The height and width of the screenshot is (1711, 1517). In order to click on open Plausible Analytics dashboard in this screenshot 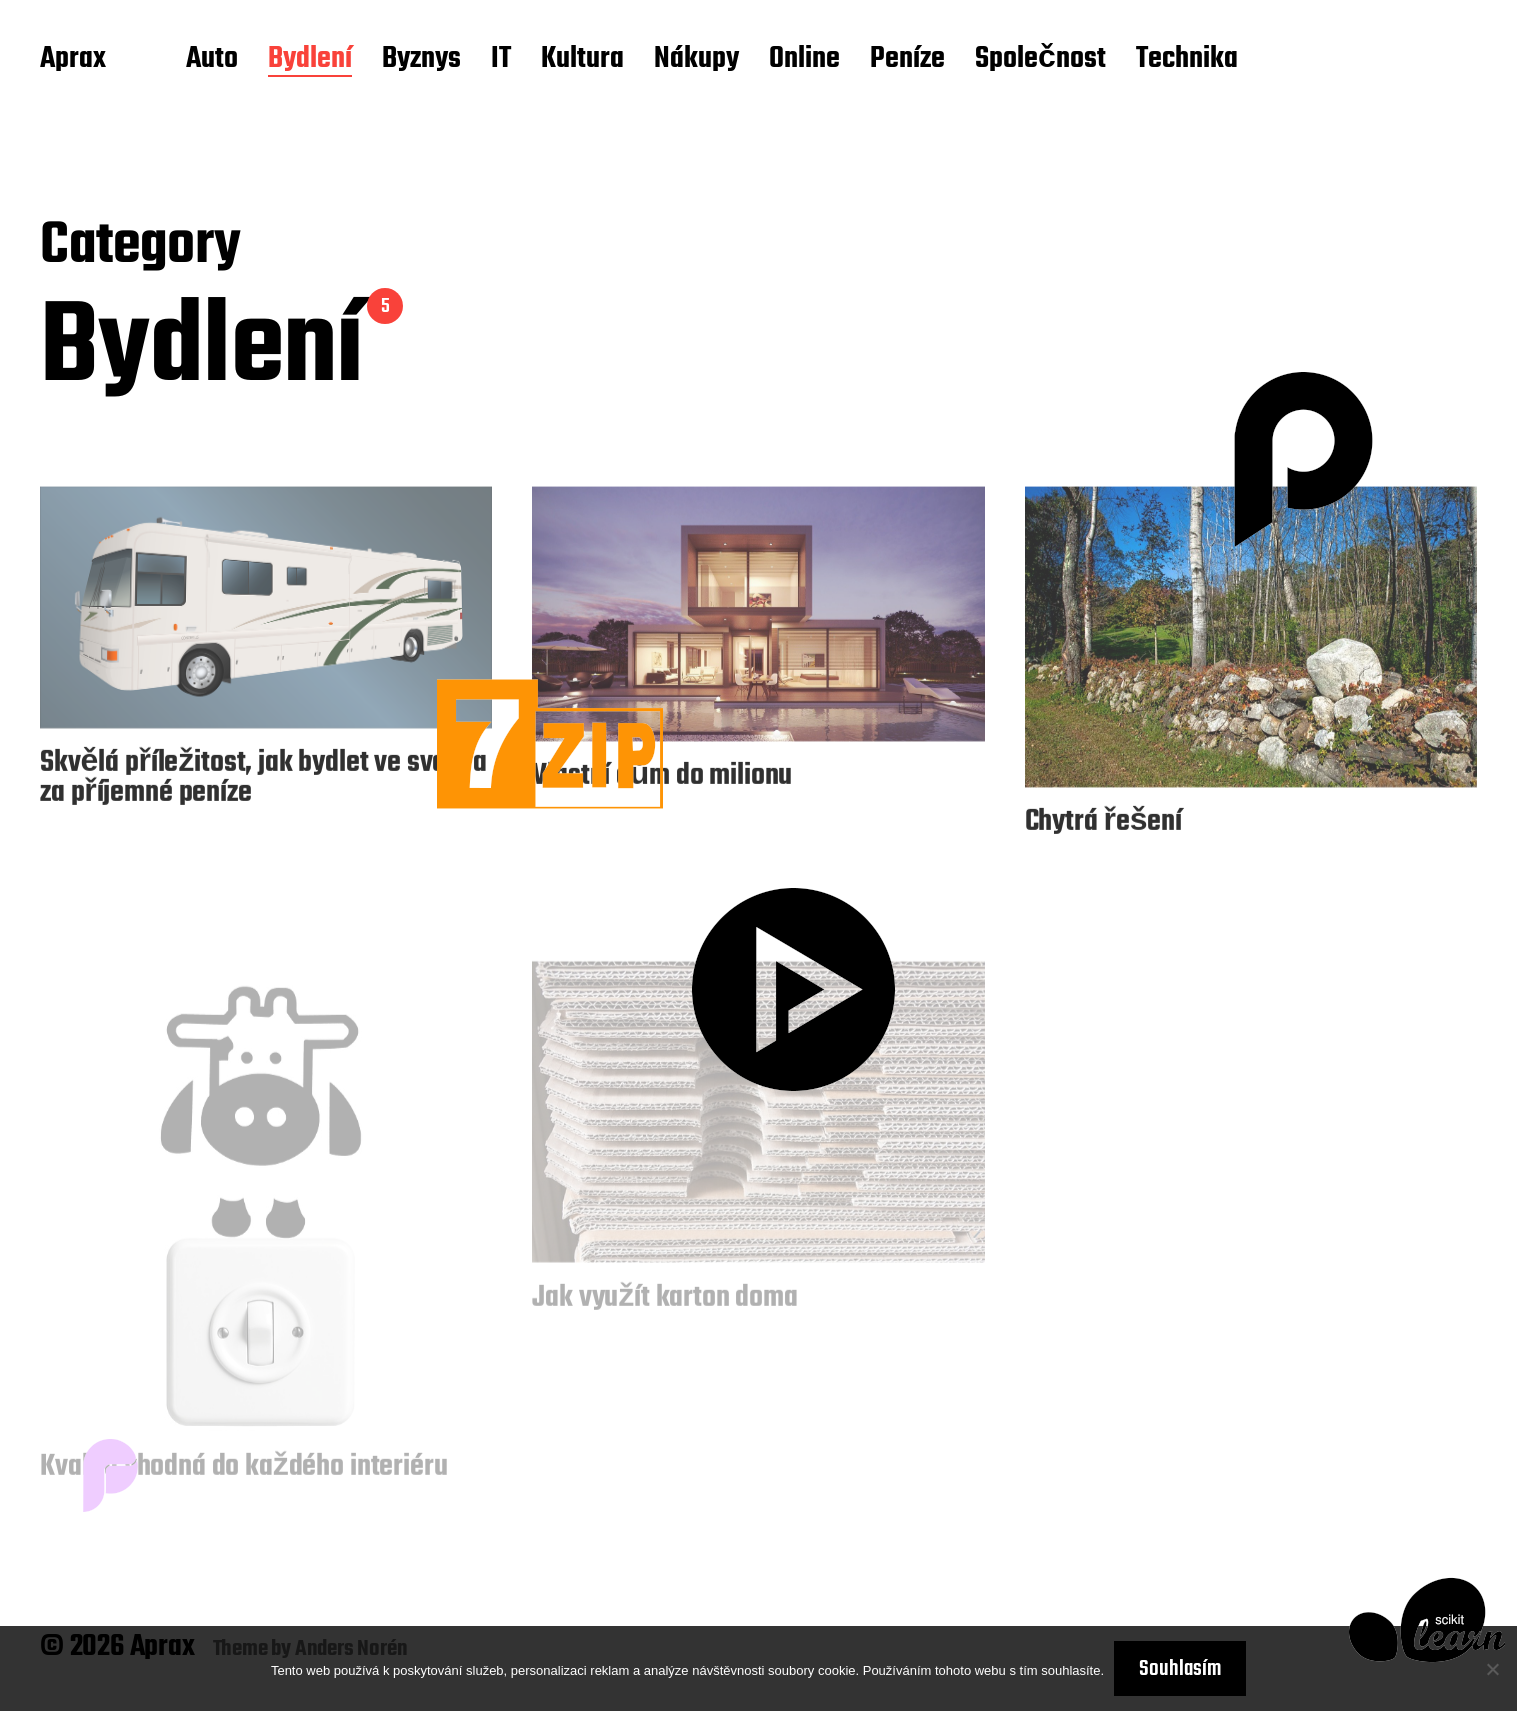, I will do `click(110, 1475)`.